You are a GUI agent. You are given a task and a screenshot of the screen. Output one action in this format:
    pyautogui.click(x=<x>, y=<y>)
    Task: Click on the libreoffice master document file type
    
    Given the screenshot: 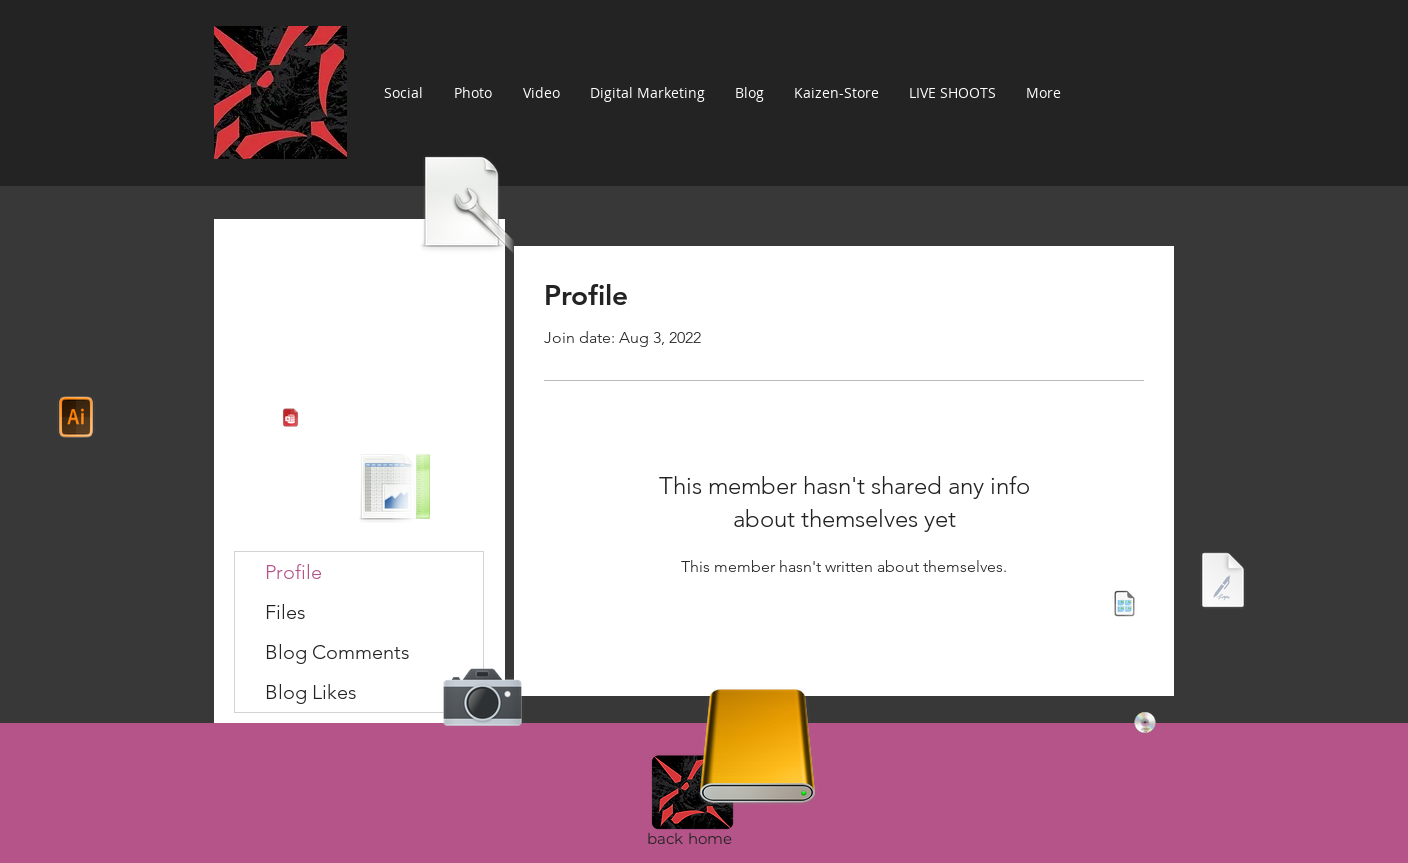 What is the action you would take?
    pyautogui.click(x=1124, y=603)
    